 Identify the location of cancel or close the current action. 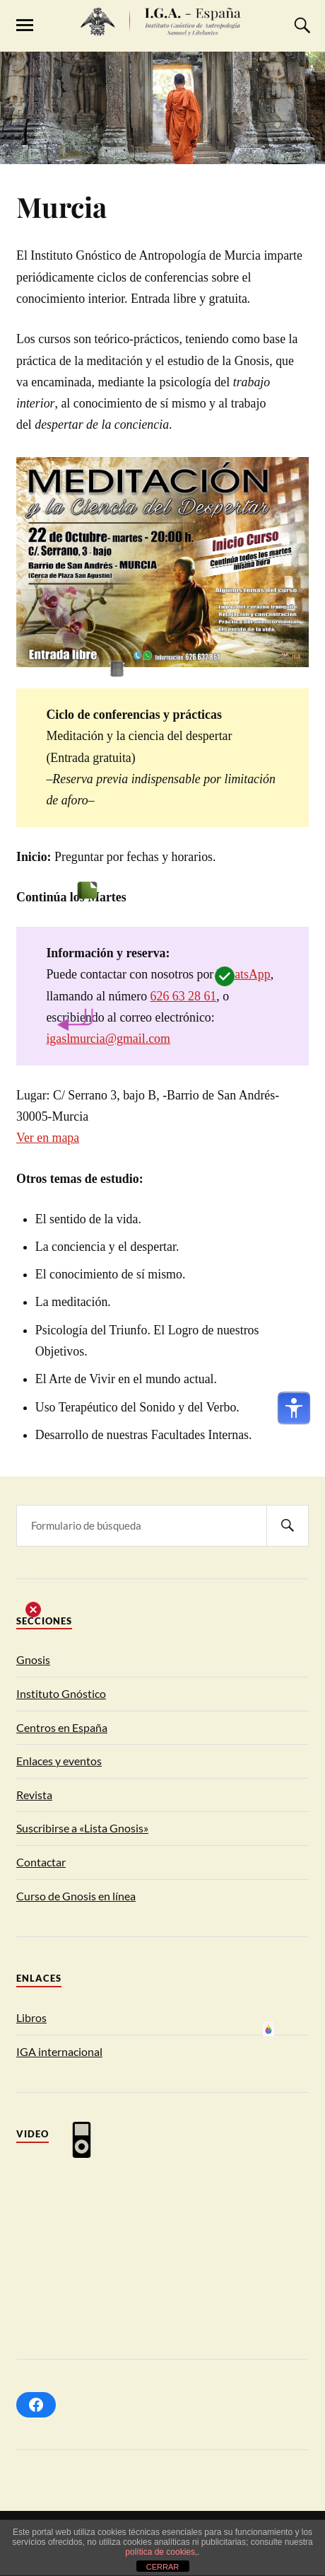
(33, 1610).